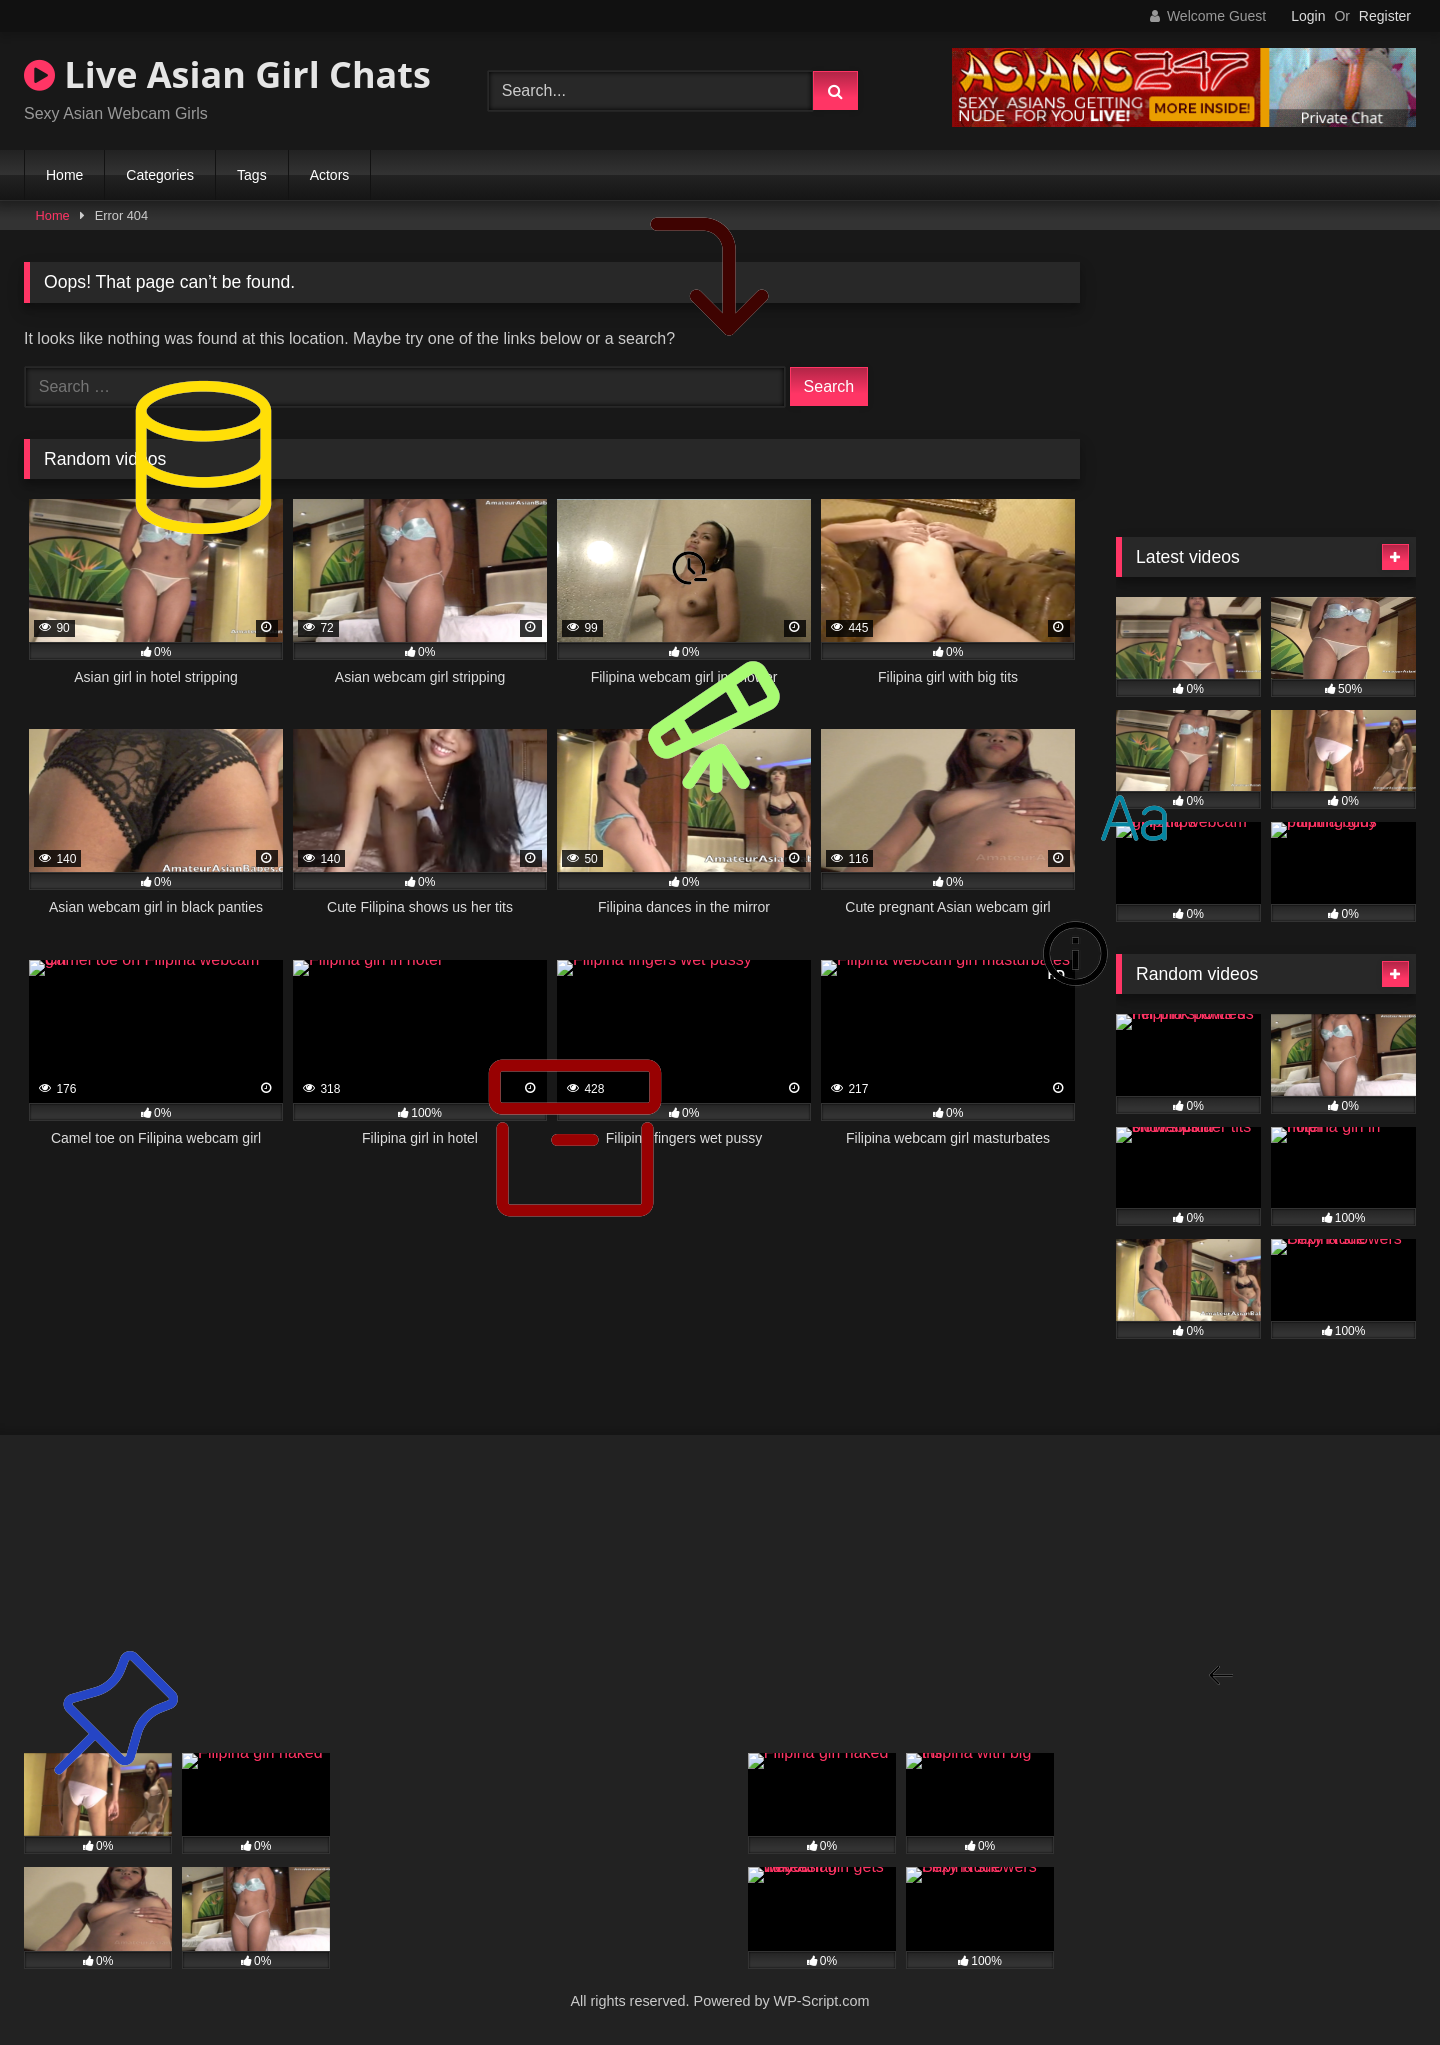 This screenshot has width=1440, height=2045. I want to click on archive this item, so click(575, 1138).